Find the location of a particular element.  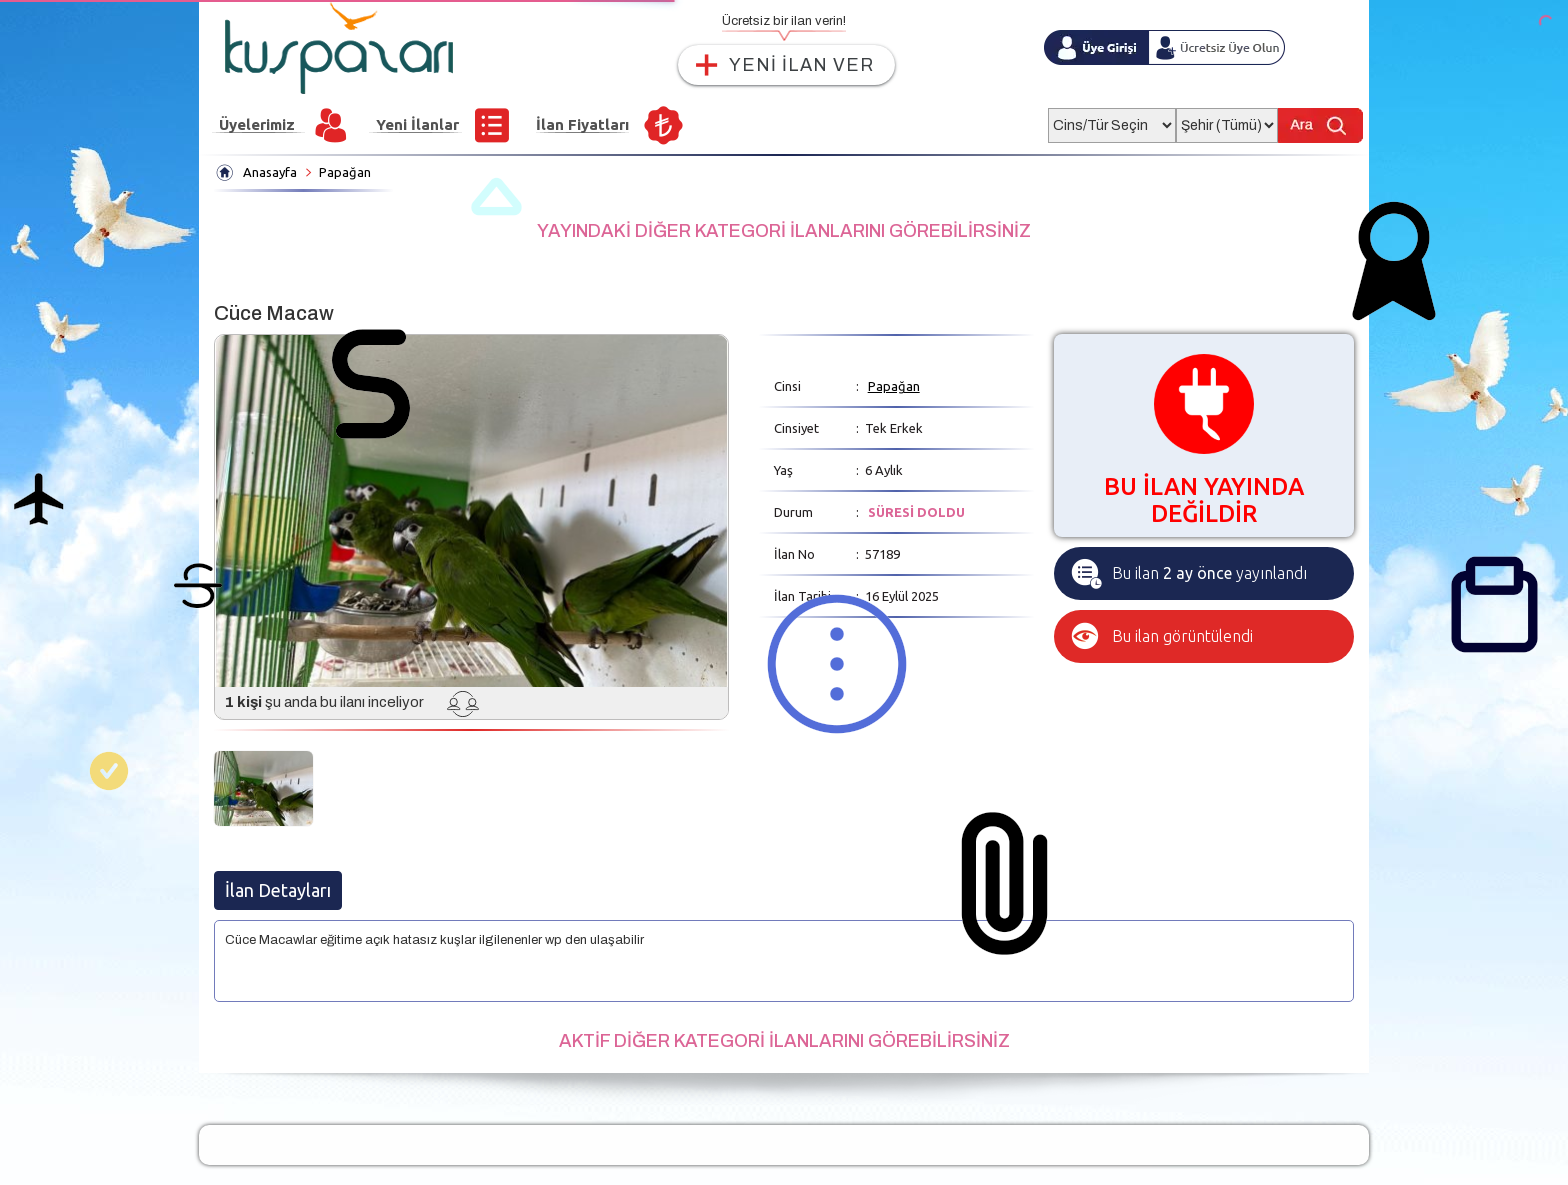

indicates a completed or successful action is located at coordinates (109, 771).